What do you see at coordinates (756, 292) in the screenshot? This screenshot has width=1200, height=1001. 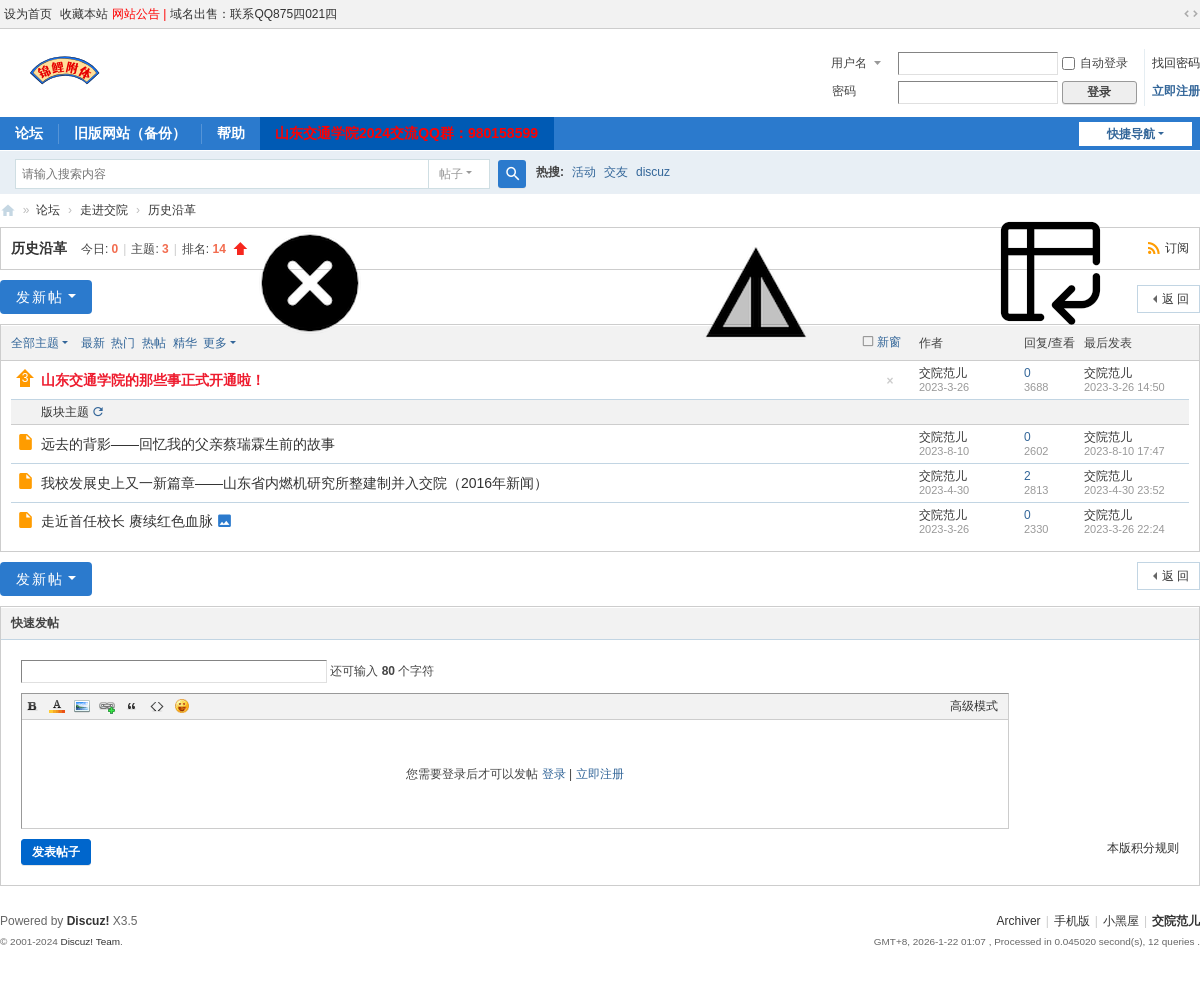 I see `view image details or metadata` at bounding box center [756, 292].